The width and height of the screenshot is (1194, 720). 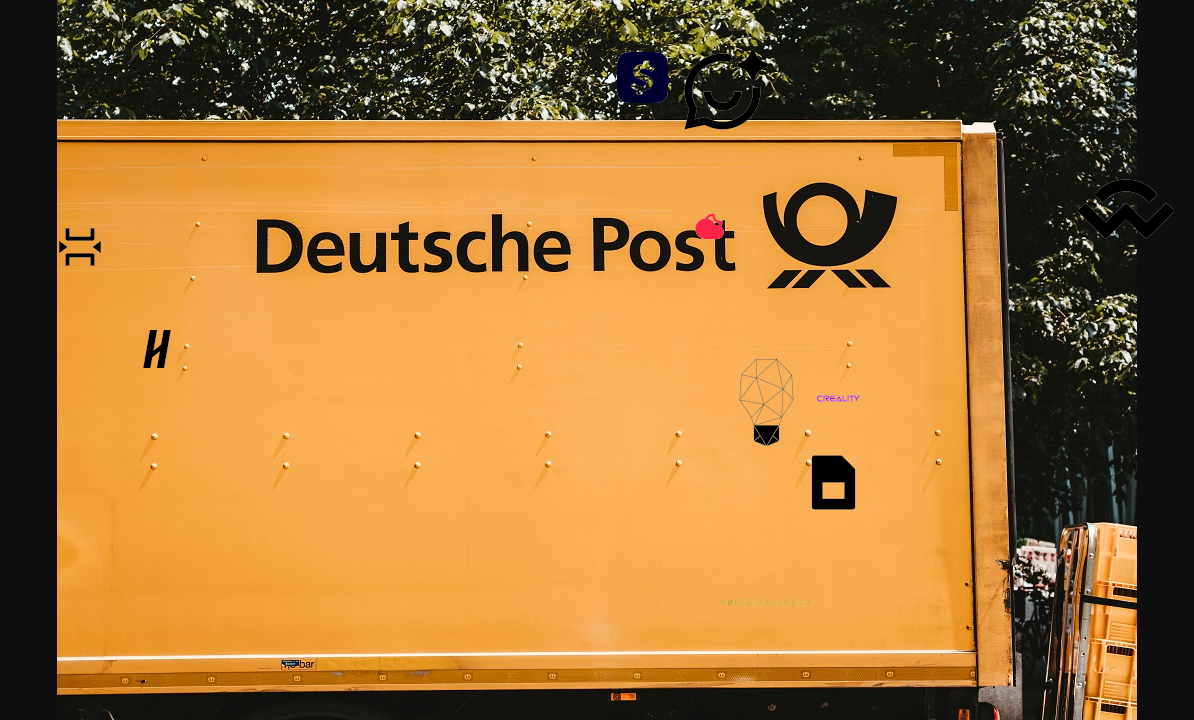 I want to click on open Cash App, so click(x=642, y=77).